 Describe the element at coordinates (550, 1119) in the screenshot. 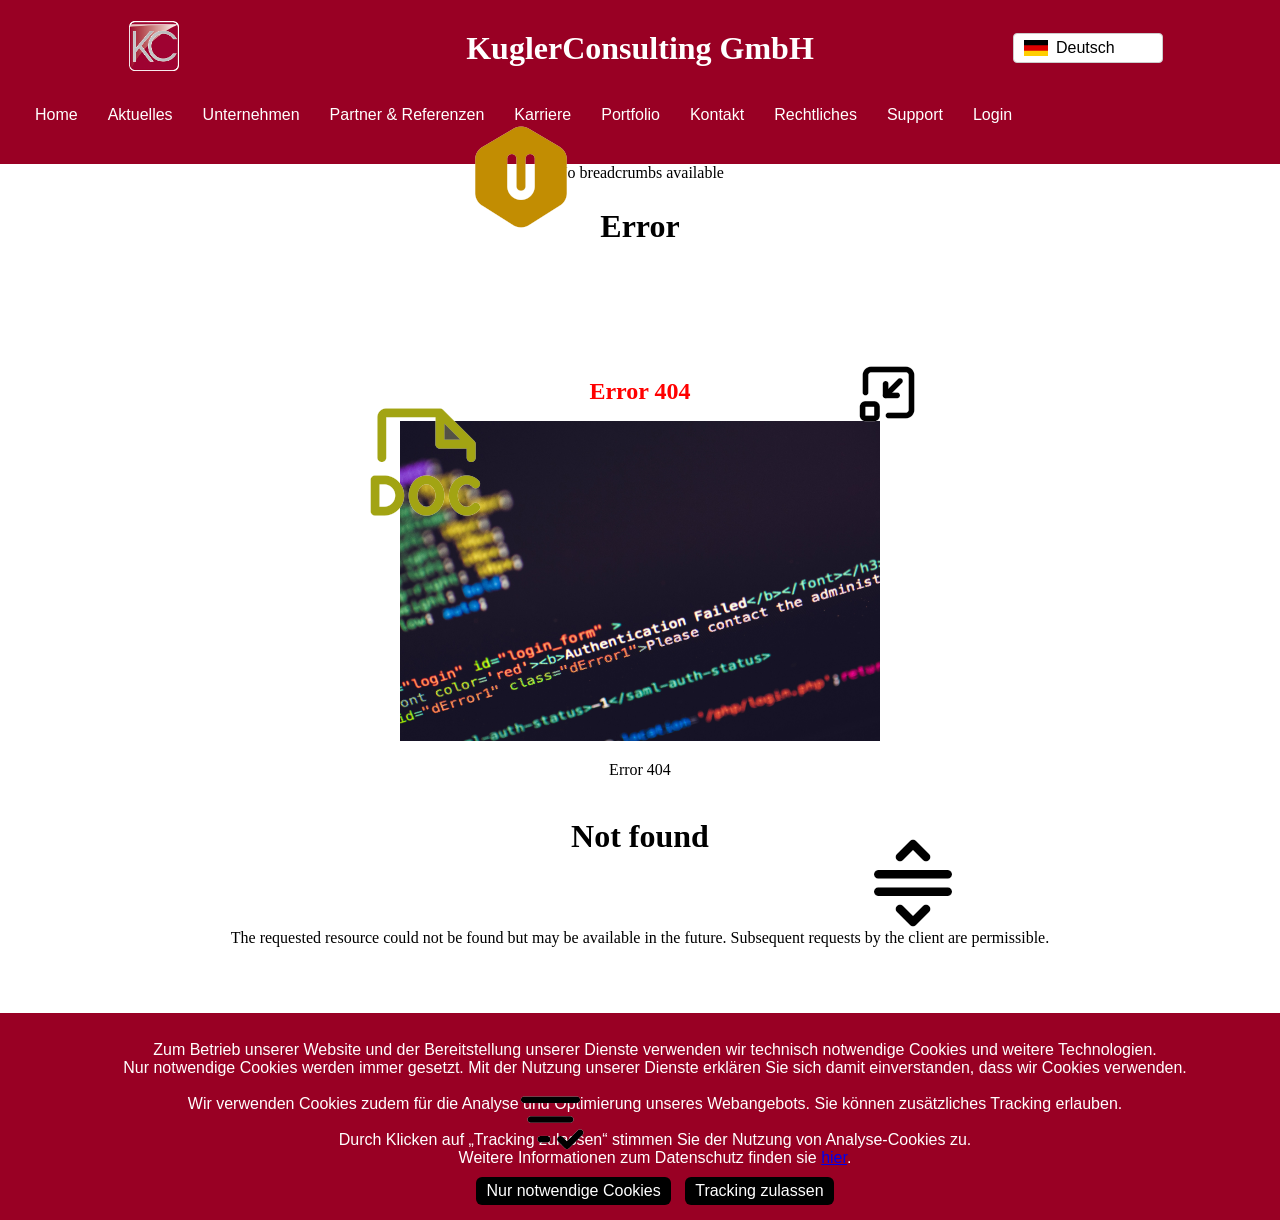

I see `filter applied successfully` at that location.